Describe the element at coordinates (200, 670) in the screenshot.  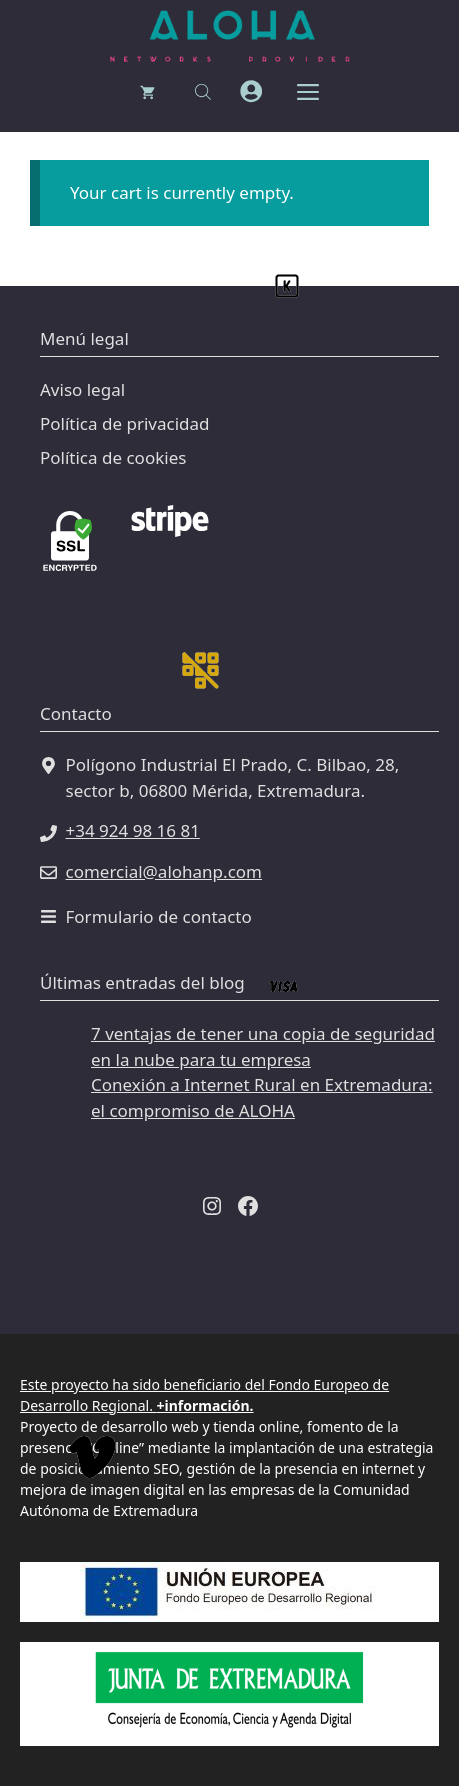
I see `dialpad is currently disabled` at that location.